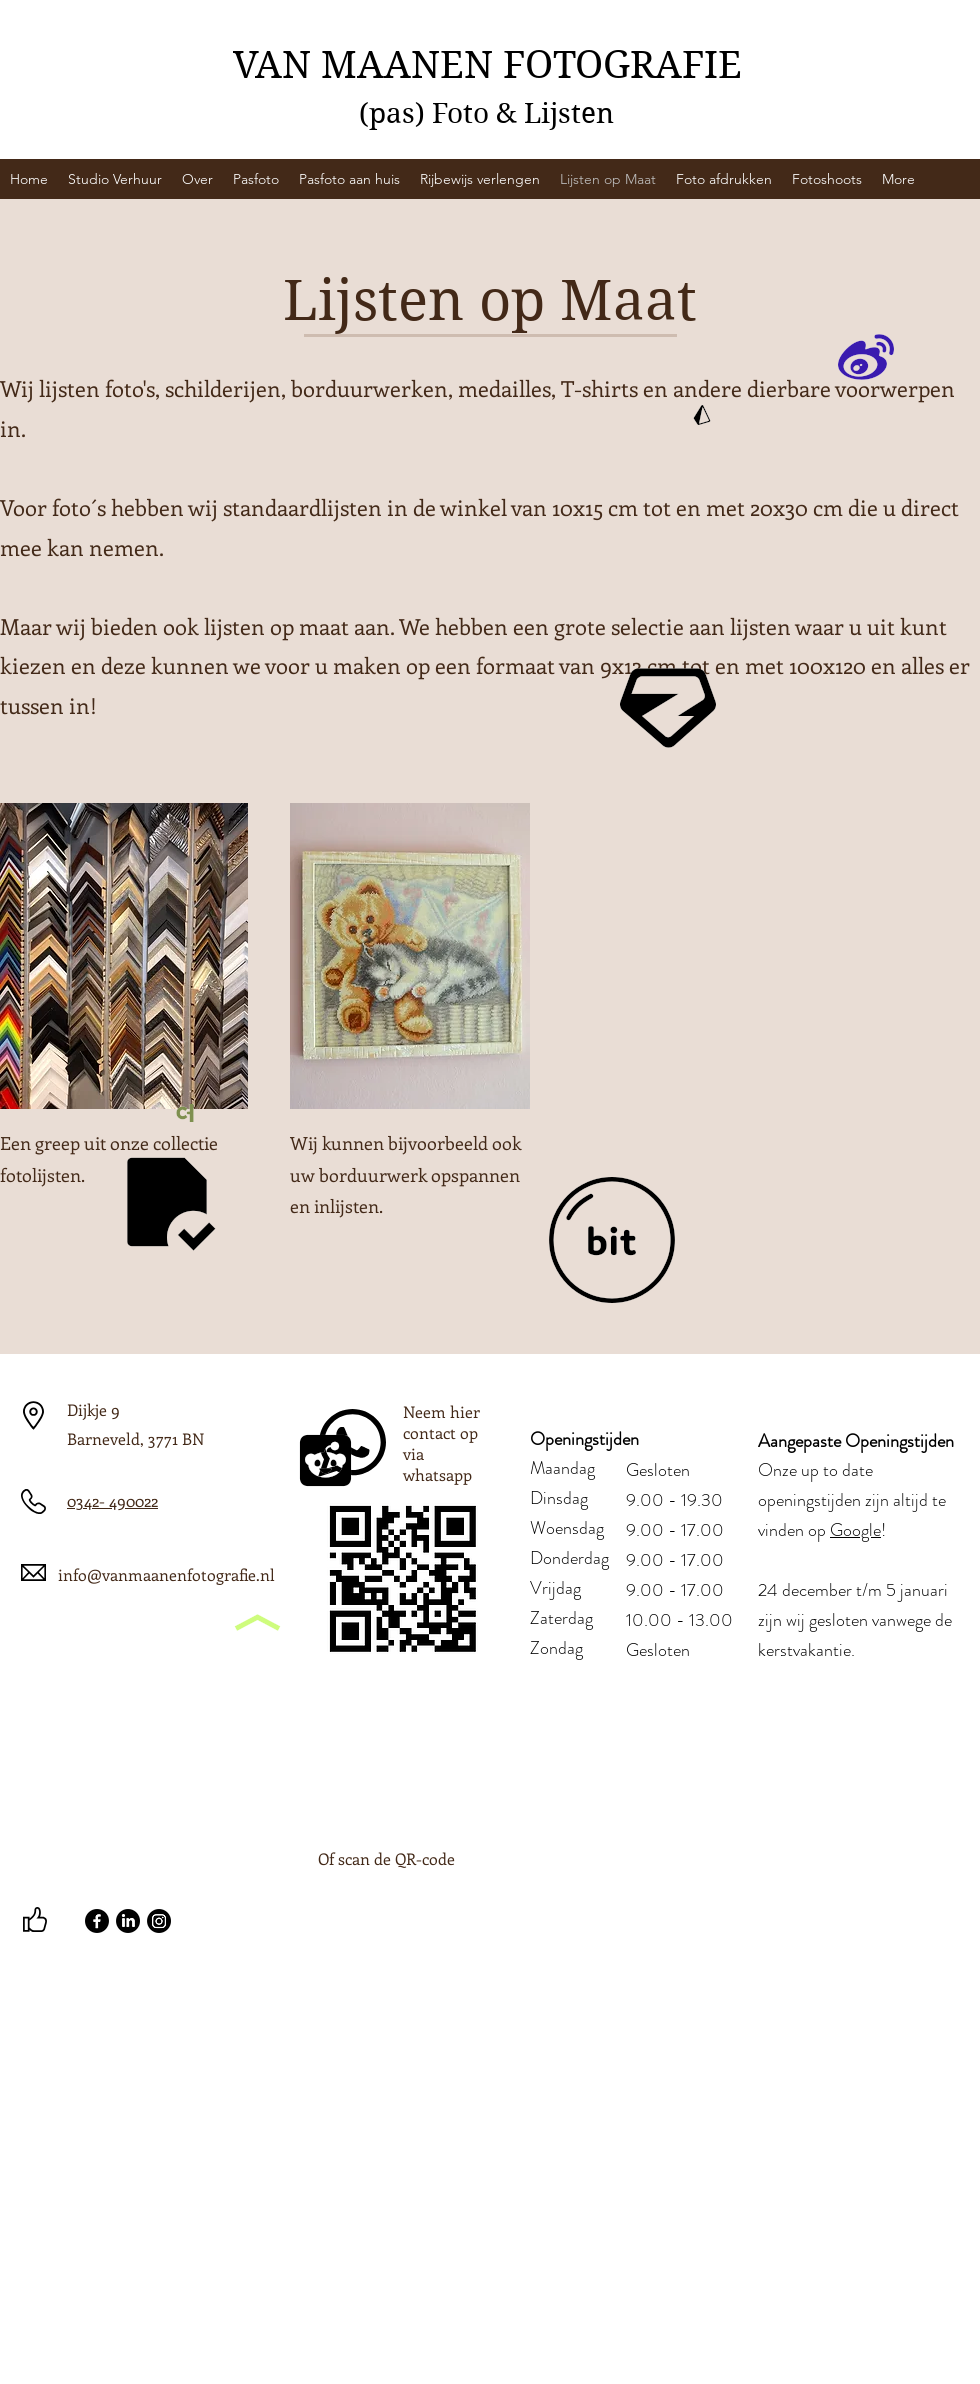 This screenshot has width=980, height=2384. I want to click on open Sina Weibo app, so click(866, 357).